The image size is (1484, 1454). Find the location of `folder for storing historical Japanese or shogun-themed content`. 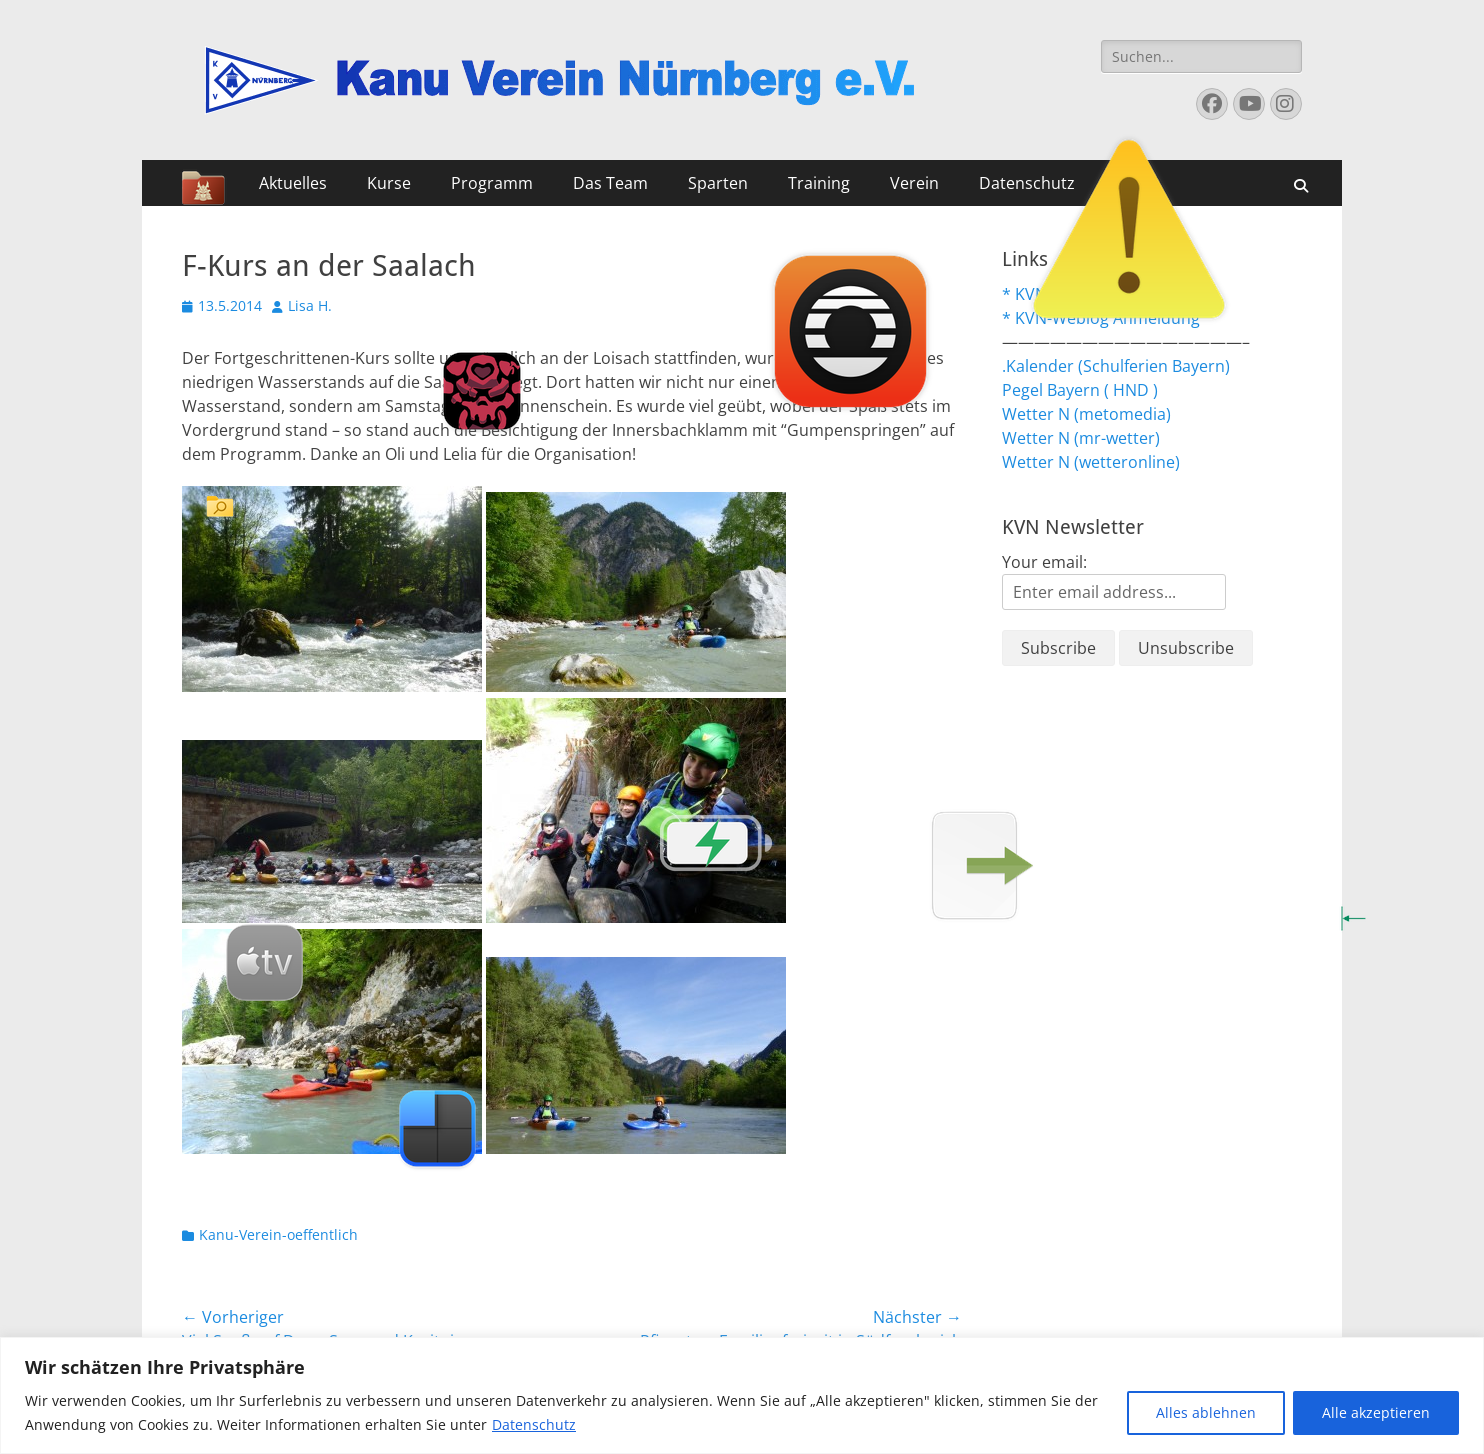

folder for storing historical Japanese or shogun-themed content is located at coordinates (203, 189).